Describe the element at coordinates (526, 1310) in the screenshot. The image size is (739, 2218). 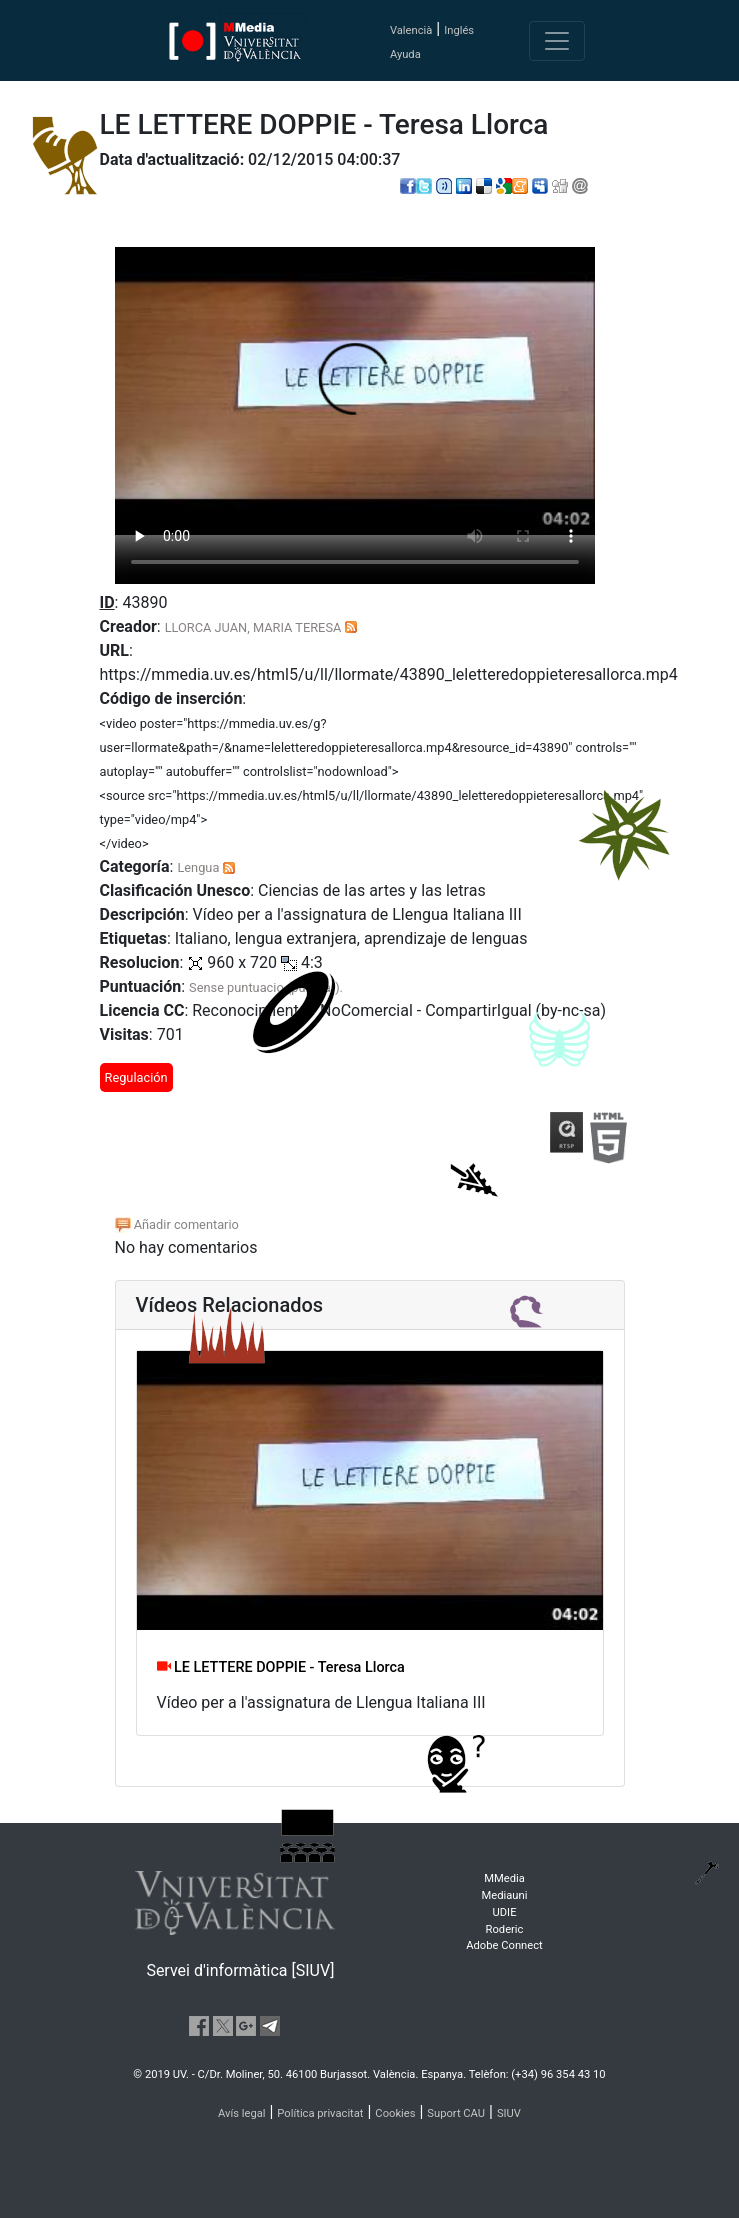
I see `scorpion creature or enemy type in a game` at that location.